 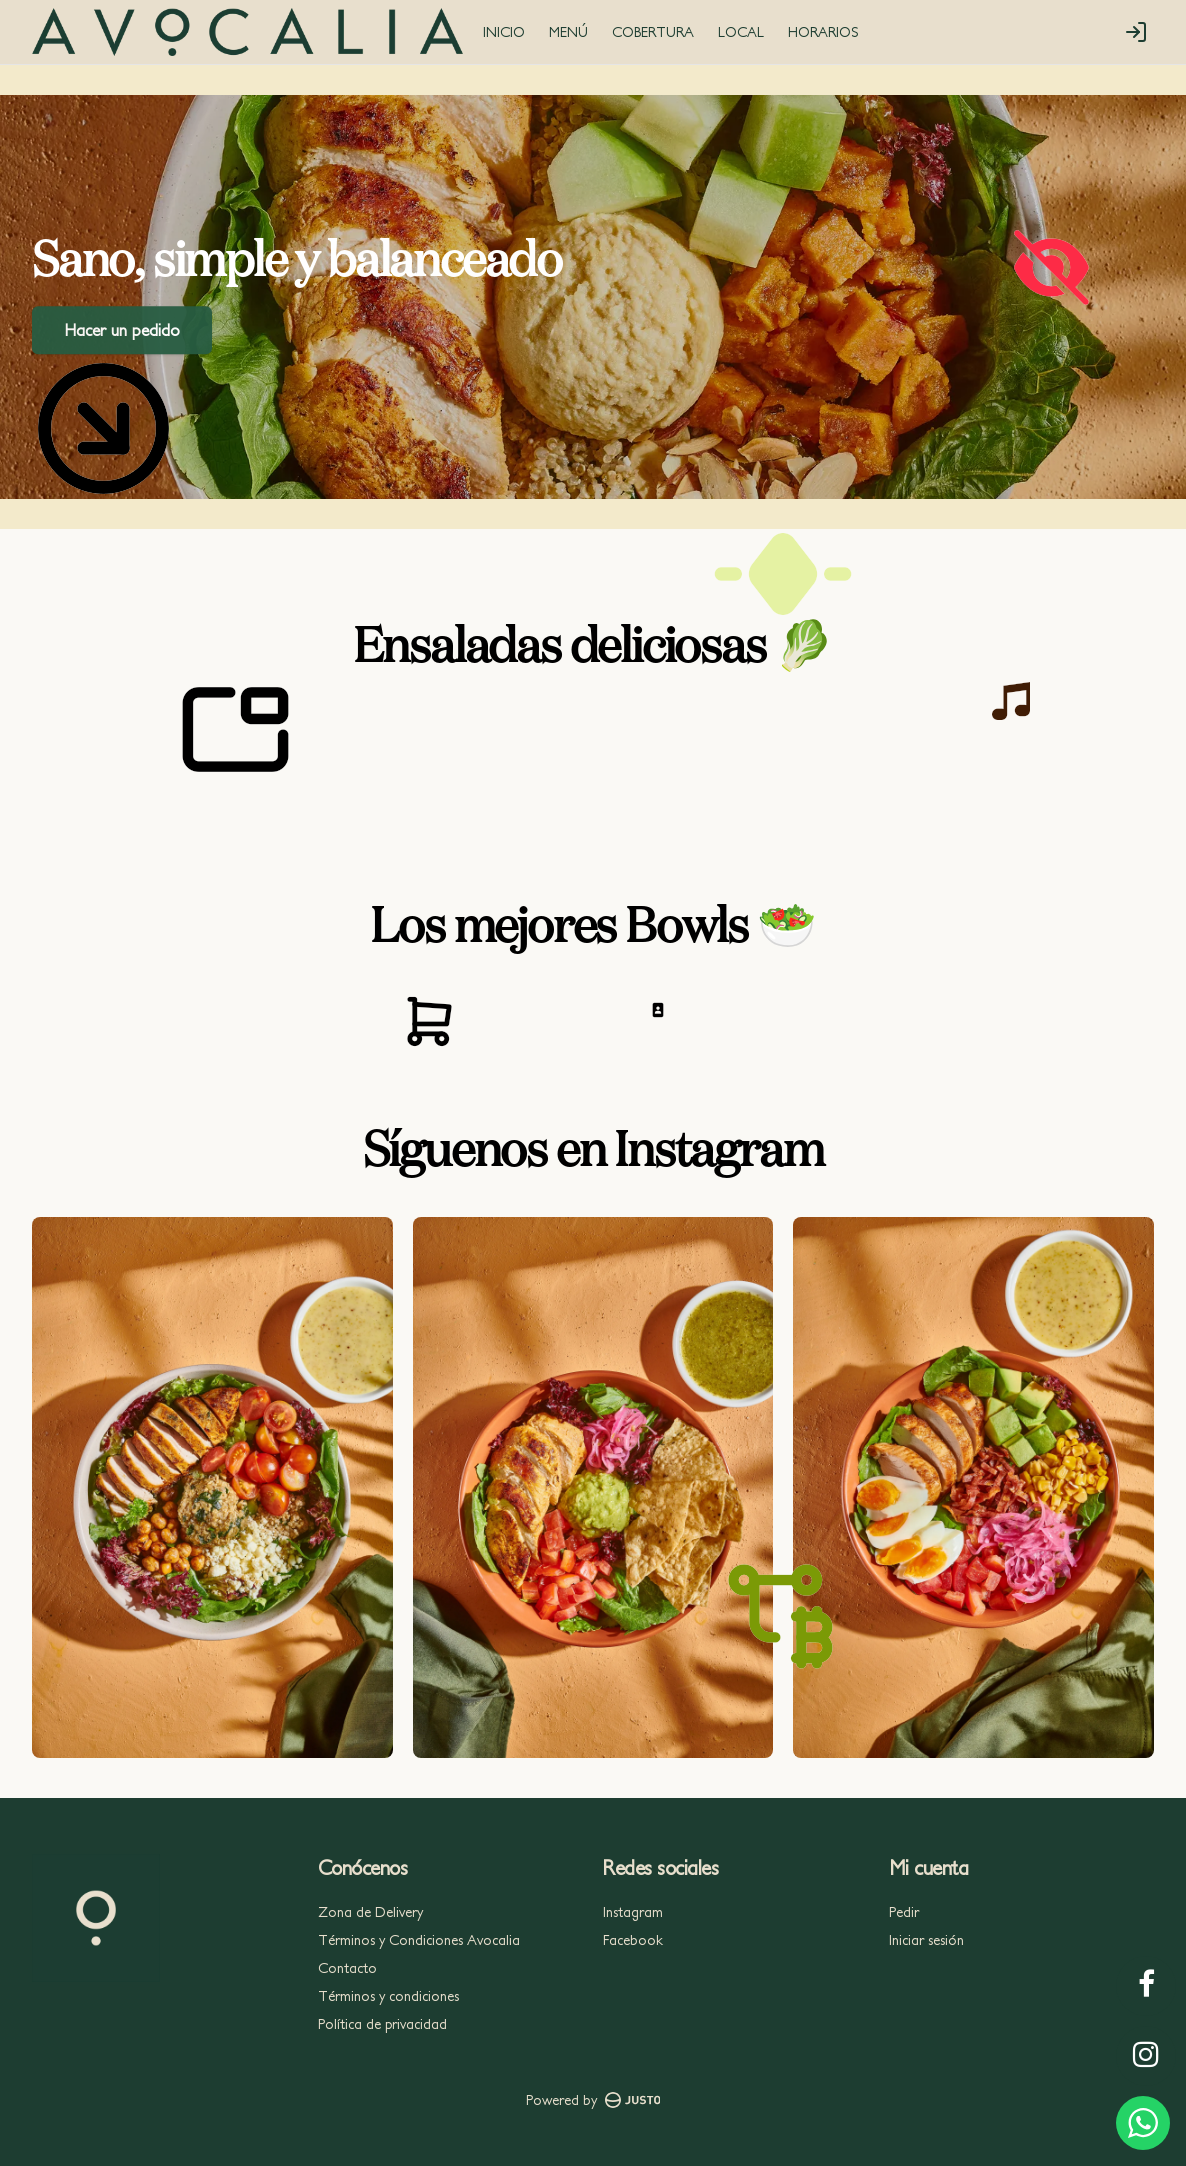 I want to click on view user profile, so click(x=658, y=1010).